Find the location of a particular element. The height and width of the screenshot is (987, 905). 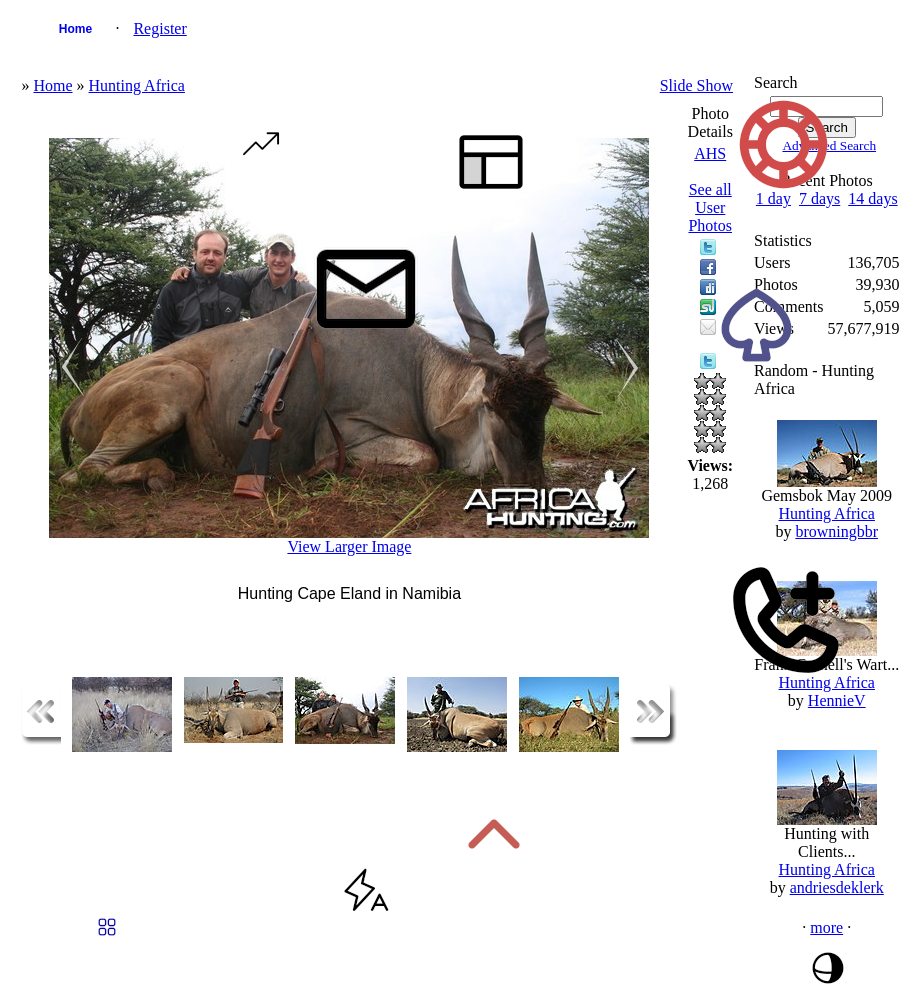

switch to layout view is located at coordinates (491, 162).